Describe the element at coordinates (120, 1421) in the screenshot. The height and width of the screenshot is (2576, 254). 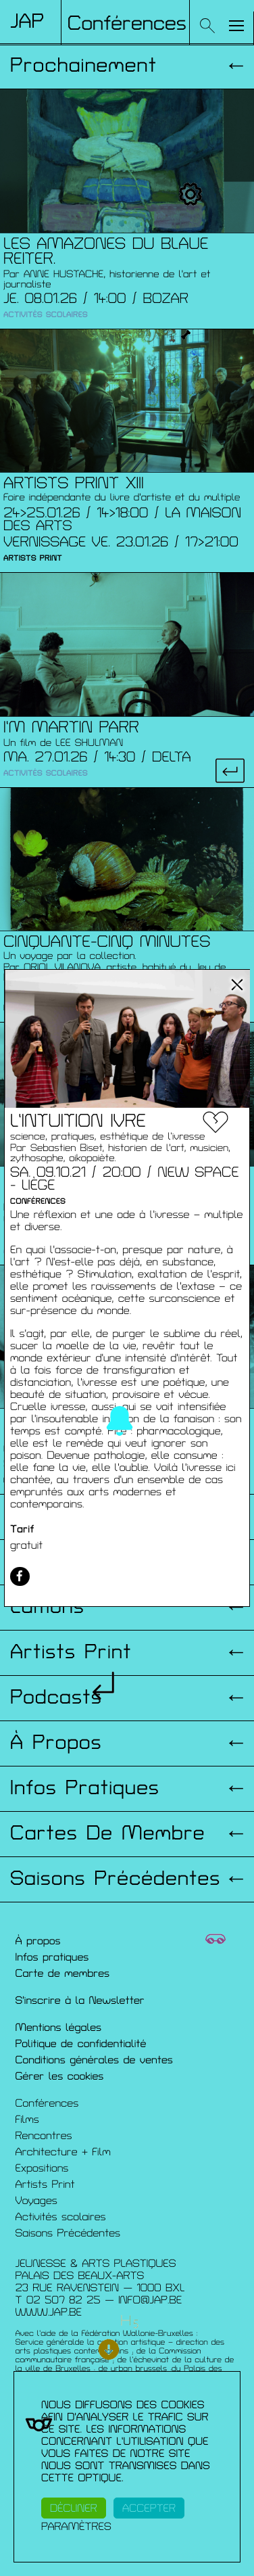
I see `view notifications` at that location.